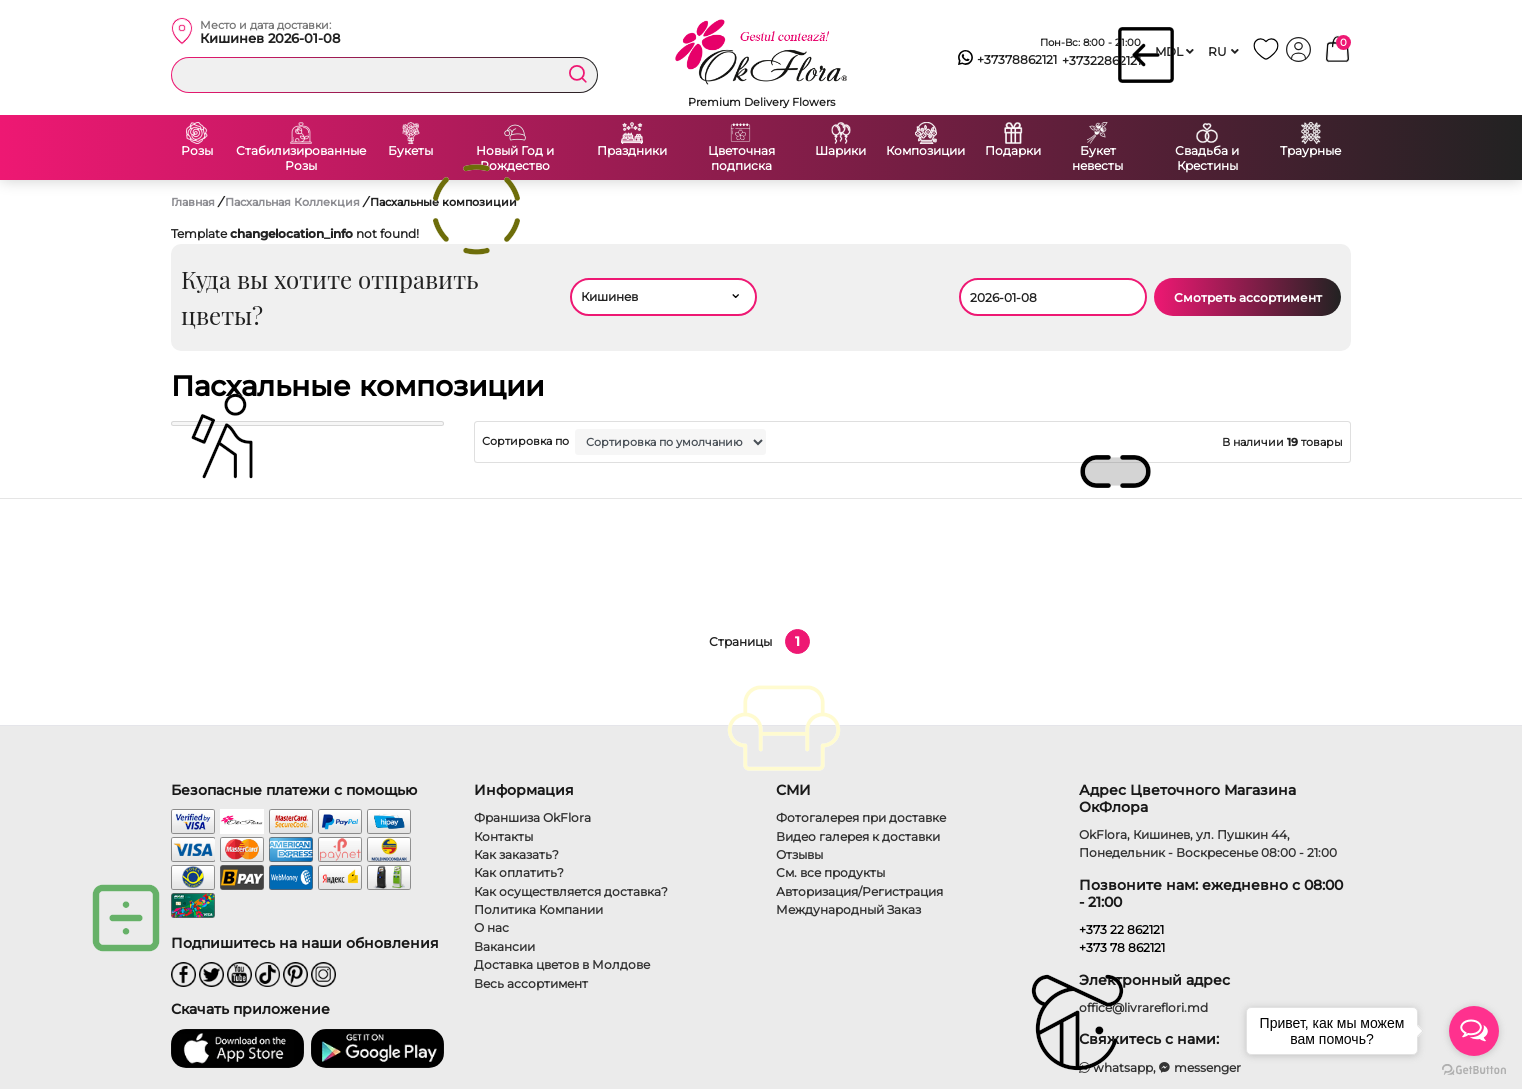  What do you see at coordinates (226, 436) in the screenshot?
I see `access hiking trails or outdoor activities` at bounding box center [226, 436].